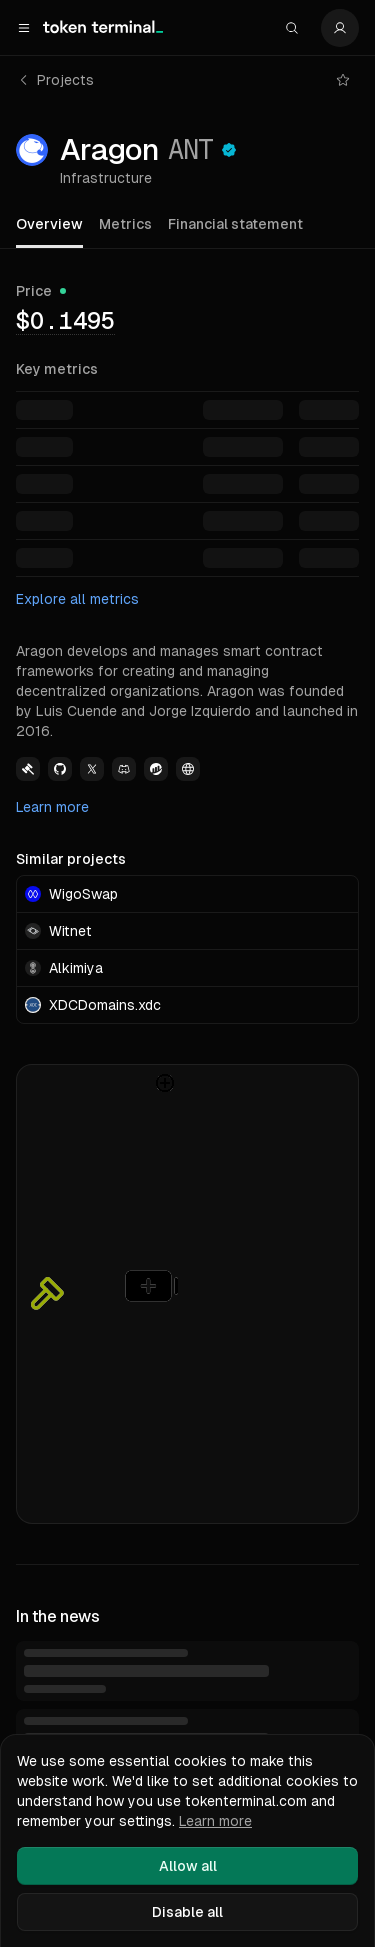 The height and width of the screenshot is (1947, 375). Describe the element at coordinates (47, 1293) in the screenshot. I see `access tools or settings` at that location.